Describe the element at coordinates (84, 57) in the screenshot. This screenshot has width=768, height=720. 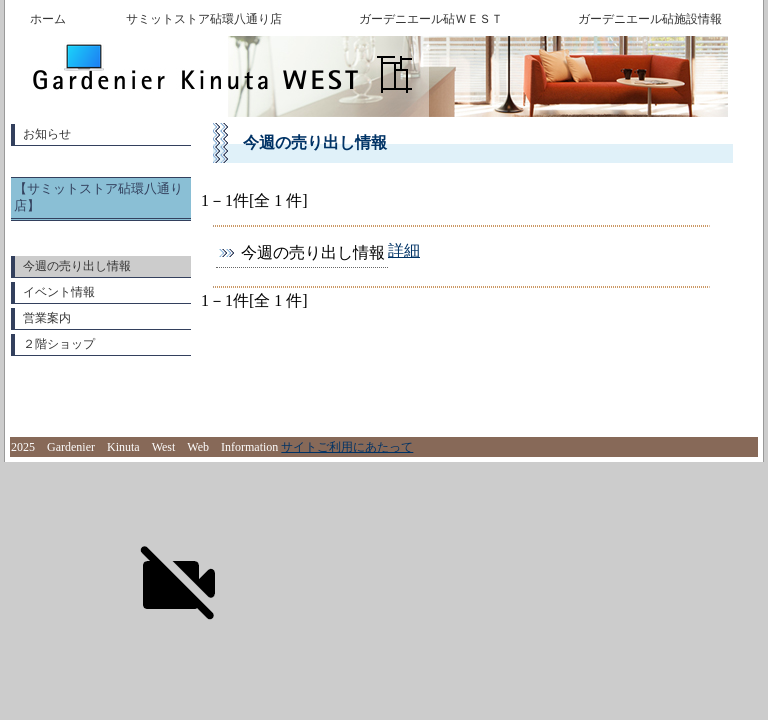
I see `laptop or portable computer device` at that location.